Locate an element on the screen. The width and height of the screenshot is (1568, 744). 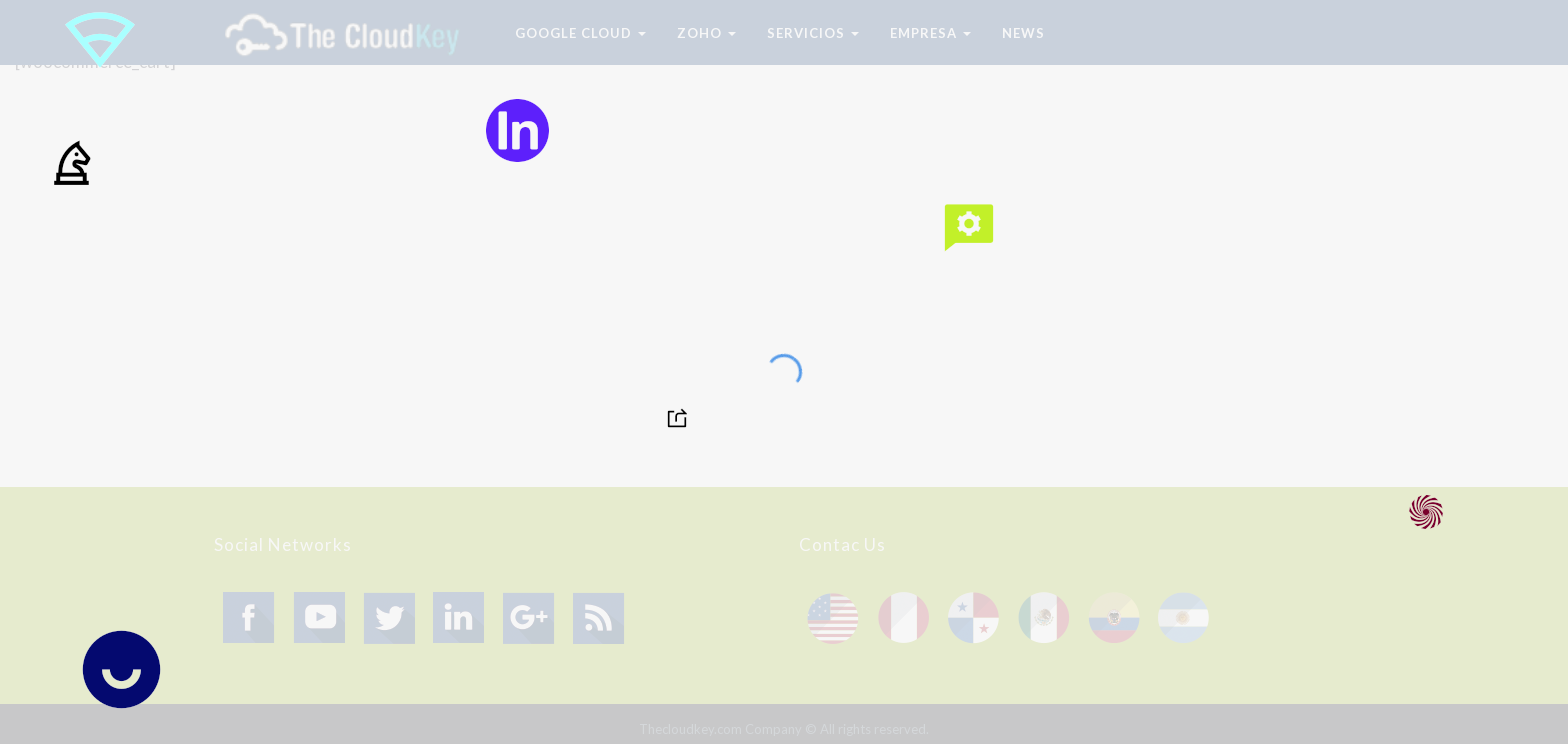
share content to another app or platform is located at coordinates (677, 419).